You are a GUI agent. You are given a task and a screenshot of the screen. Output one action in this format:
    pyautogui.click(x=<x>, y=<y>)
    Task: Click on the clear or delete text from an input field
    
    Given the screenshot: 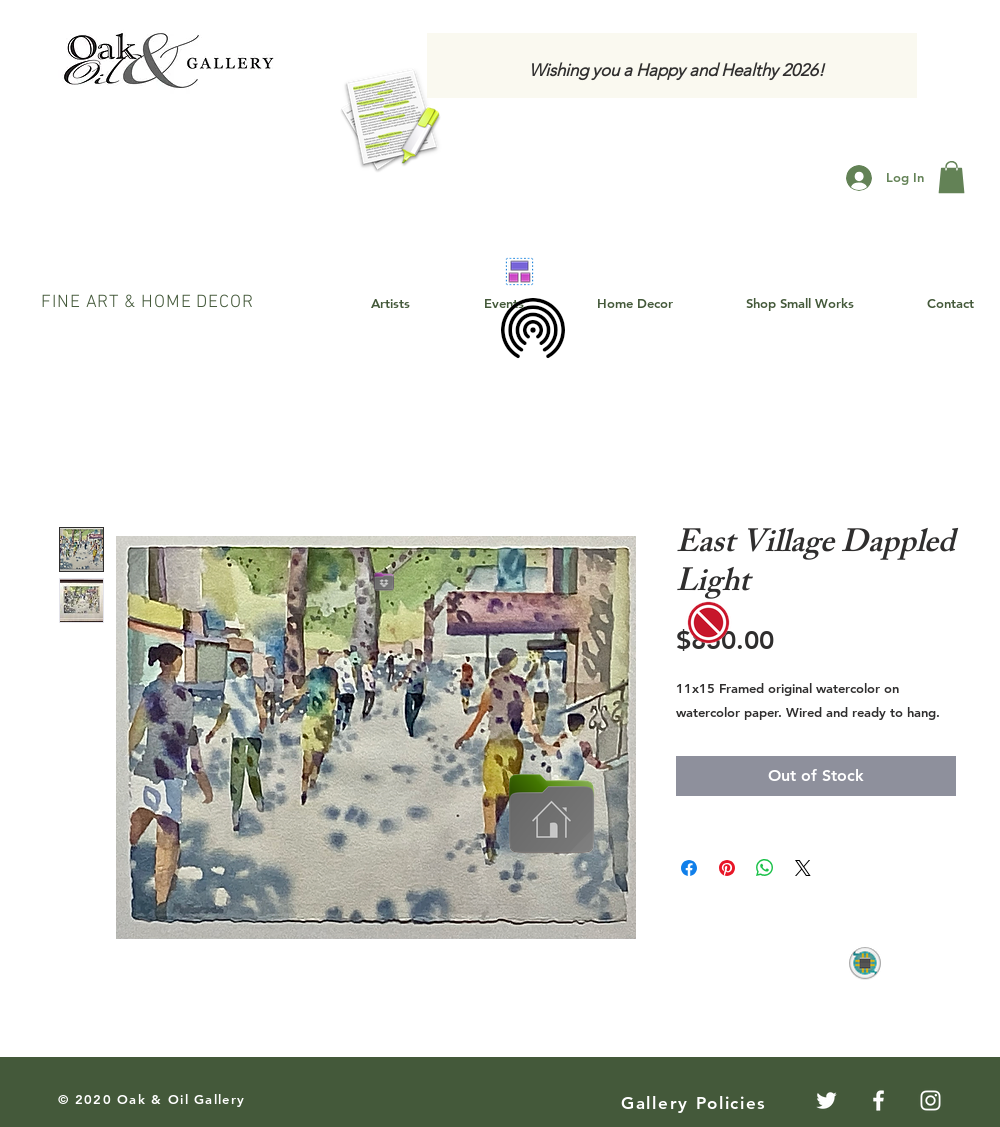 What is the action you would take?
    pyautogui.click(x=708, y=622)
    